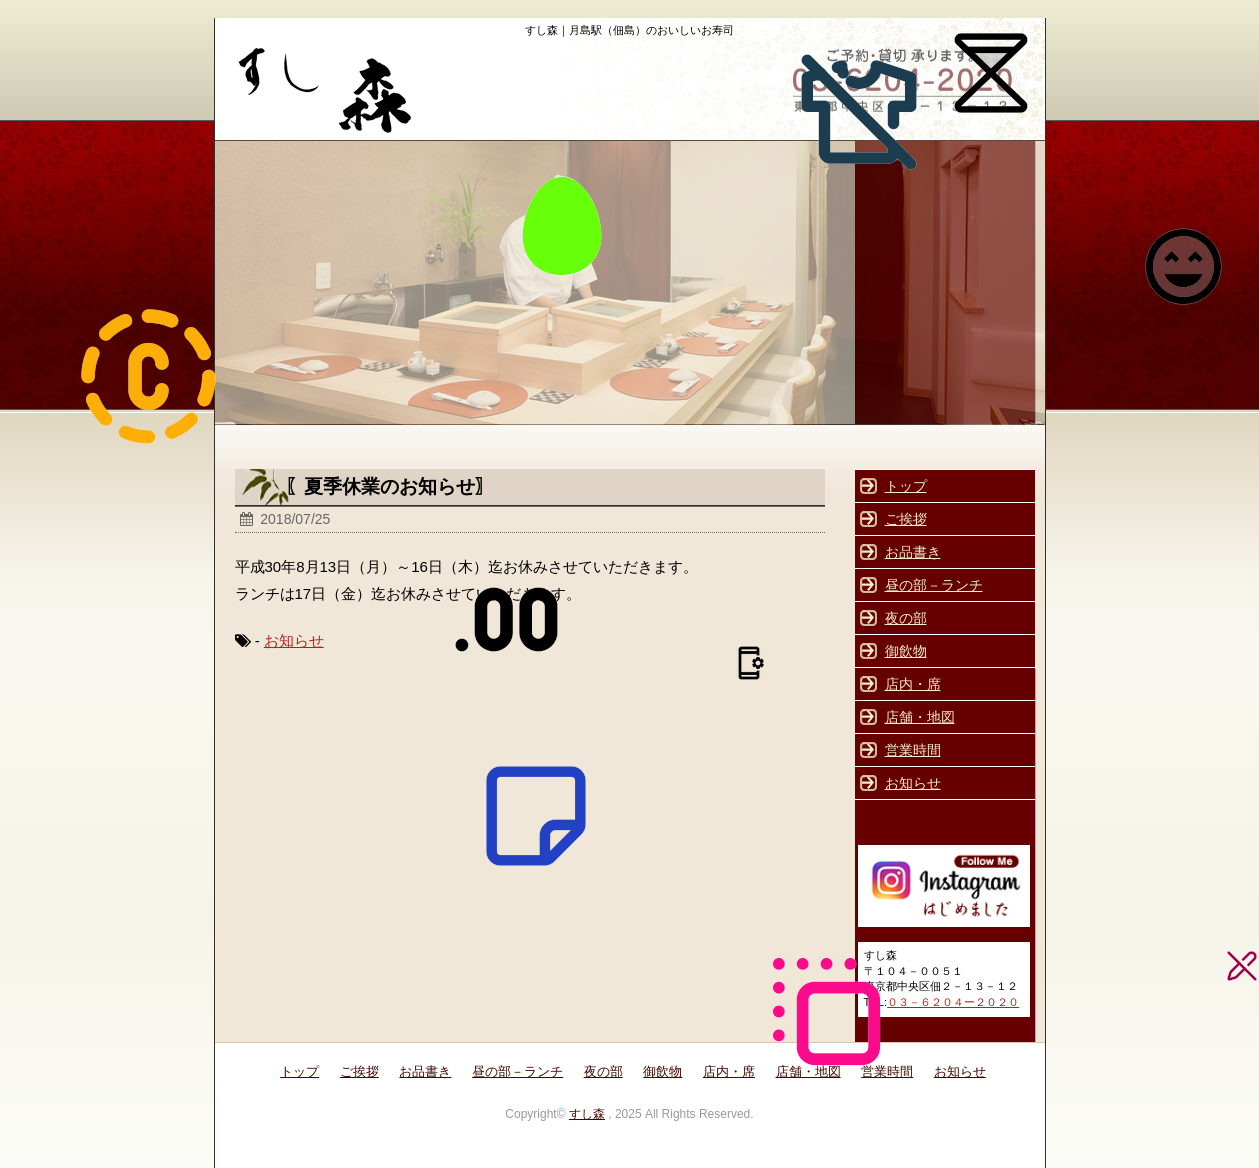 The height and width of the screenshot is (1168, 1259). Describe the element at coordinates (148, 376) in the screenshot. I see `indicates copyright or content protection status` at that location.